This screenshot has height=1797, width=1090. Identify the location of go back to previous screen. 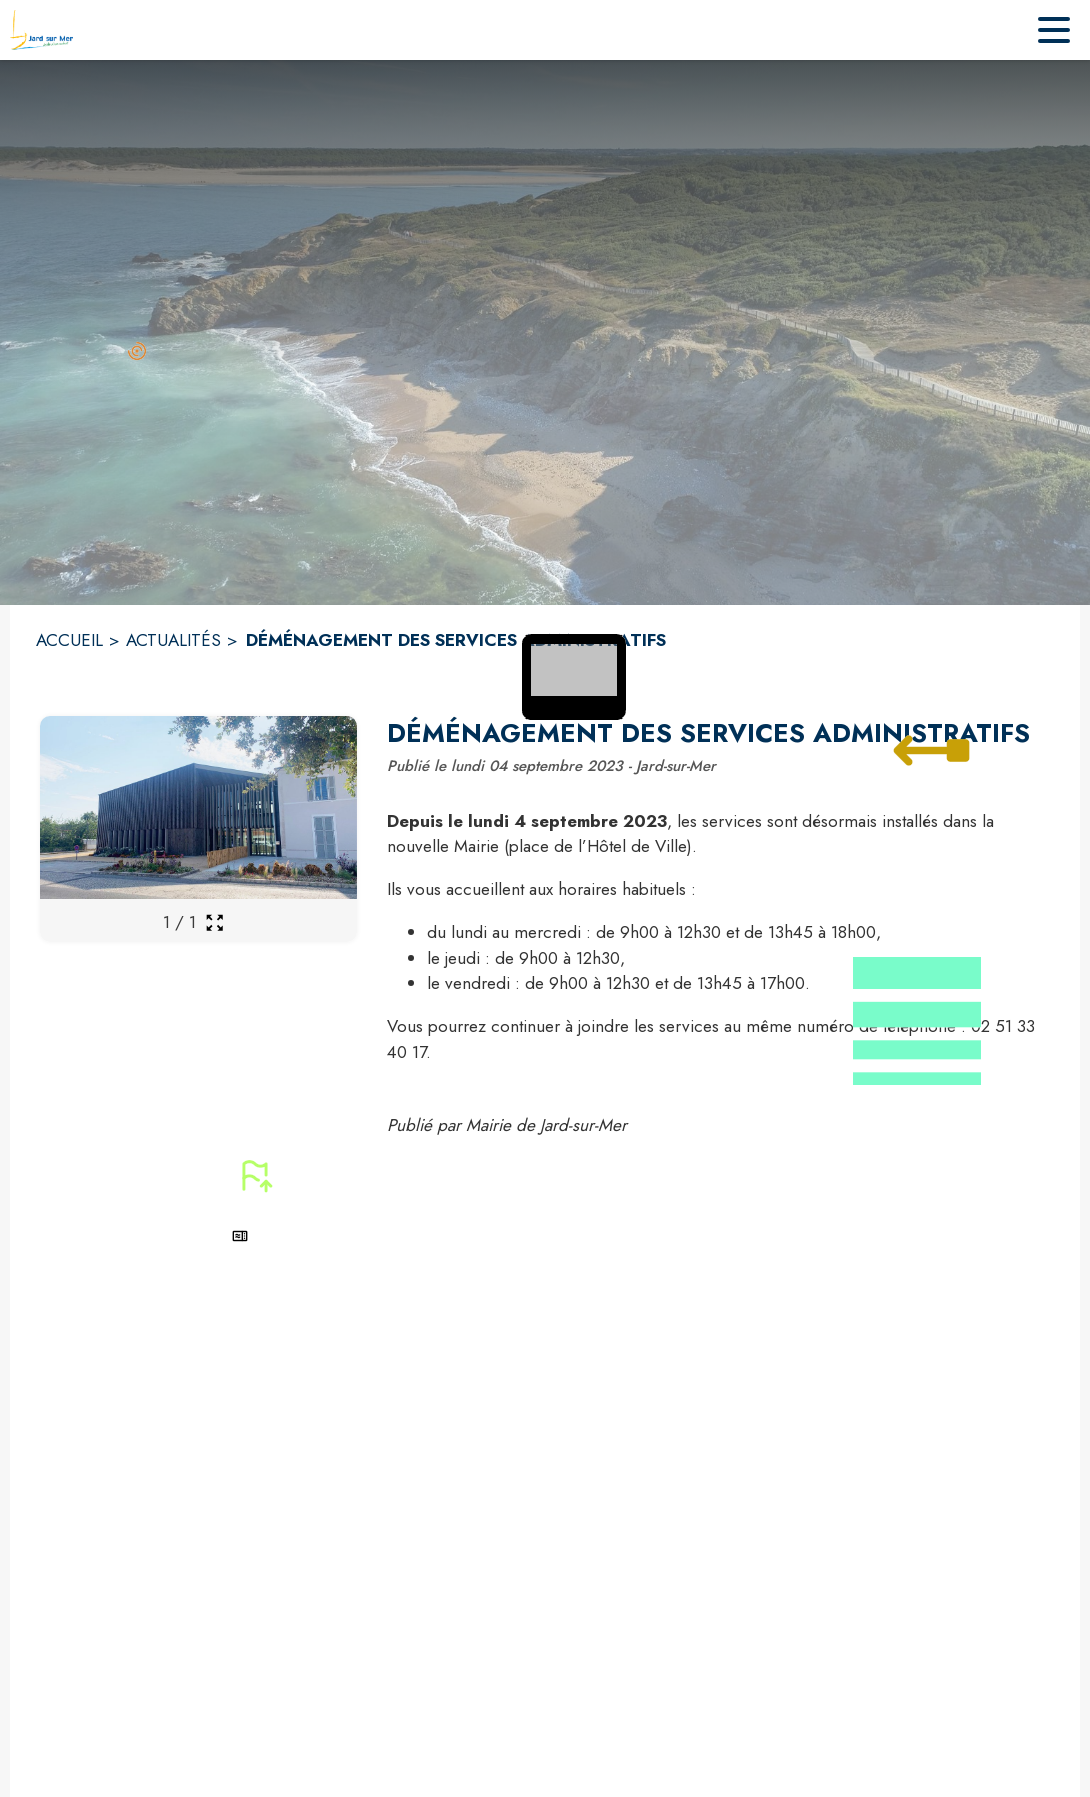
(931, 750).